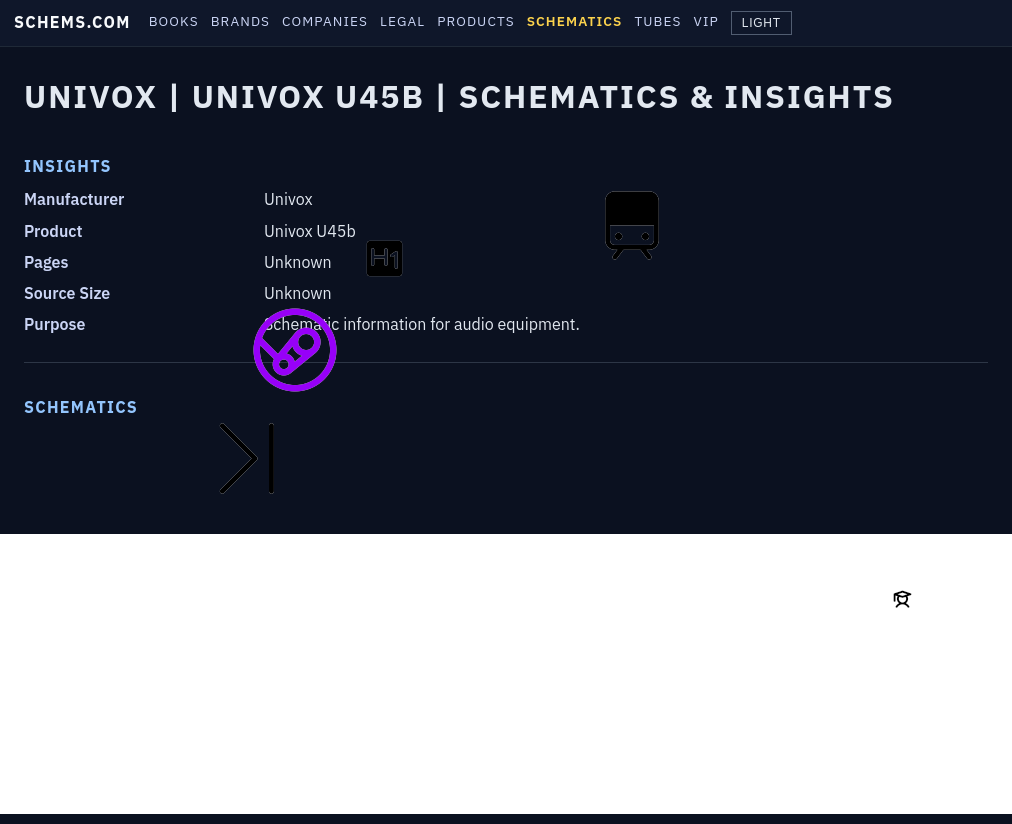 Image resolution: width=1012 pixels, height=824 pixels. I want to click on view student profile, so click(902, 599).